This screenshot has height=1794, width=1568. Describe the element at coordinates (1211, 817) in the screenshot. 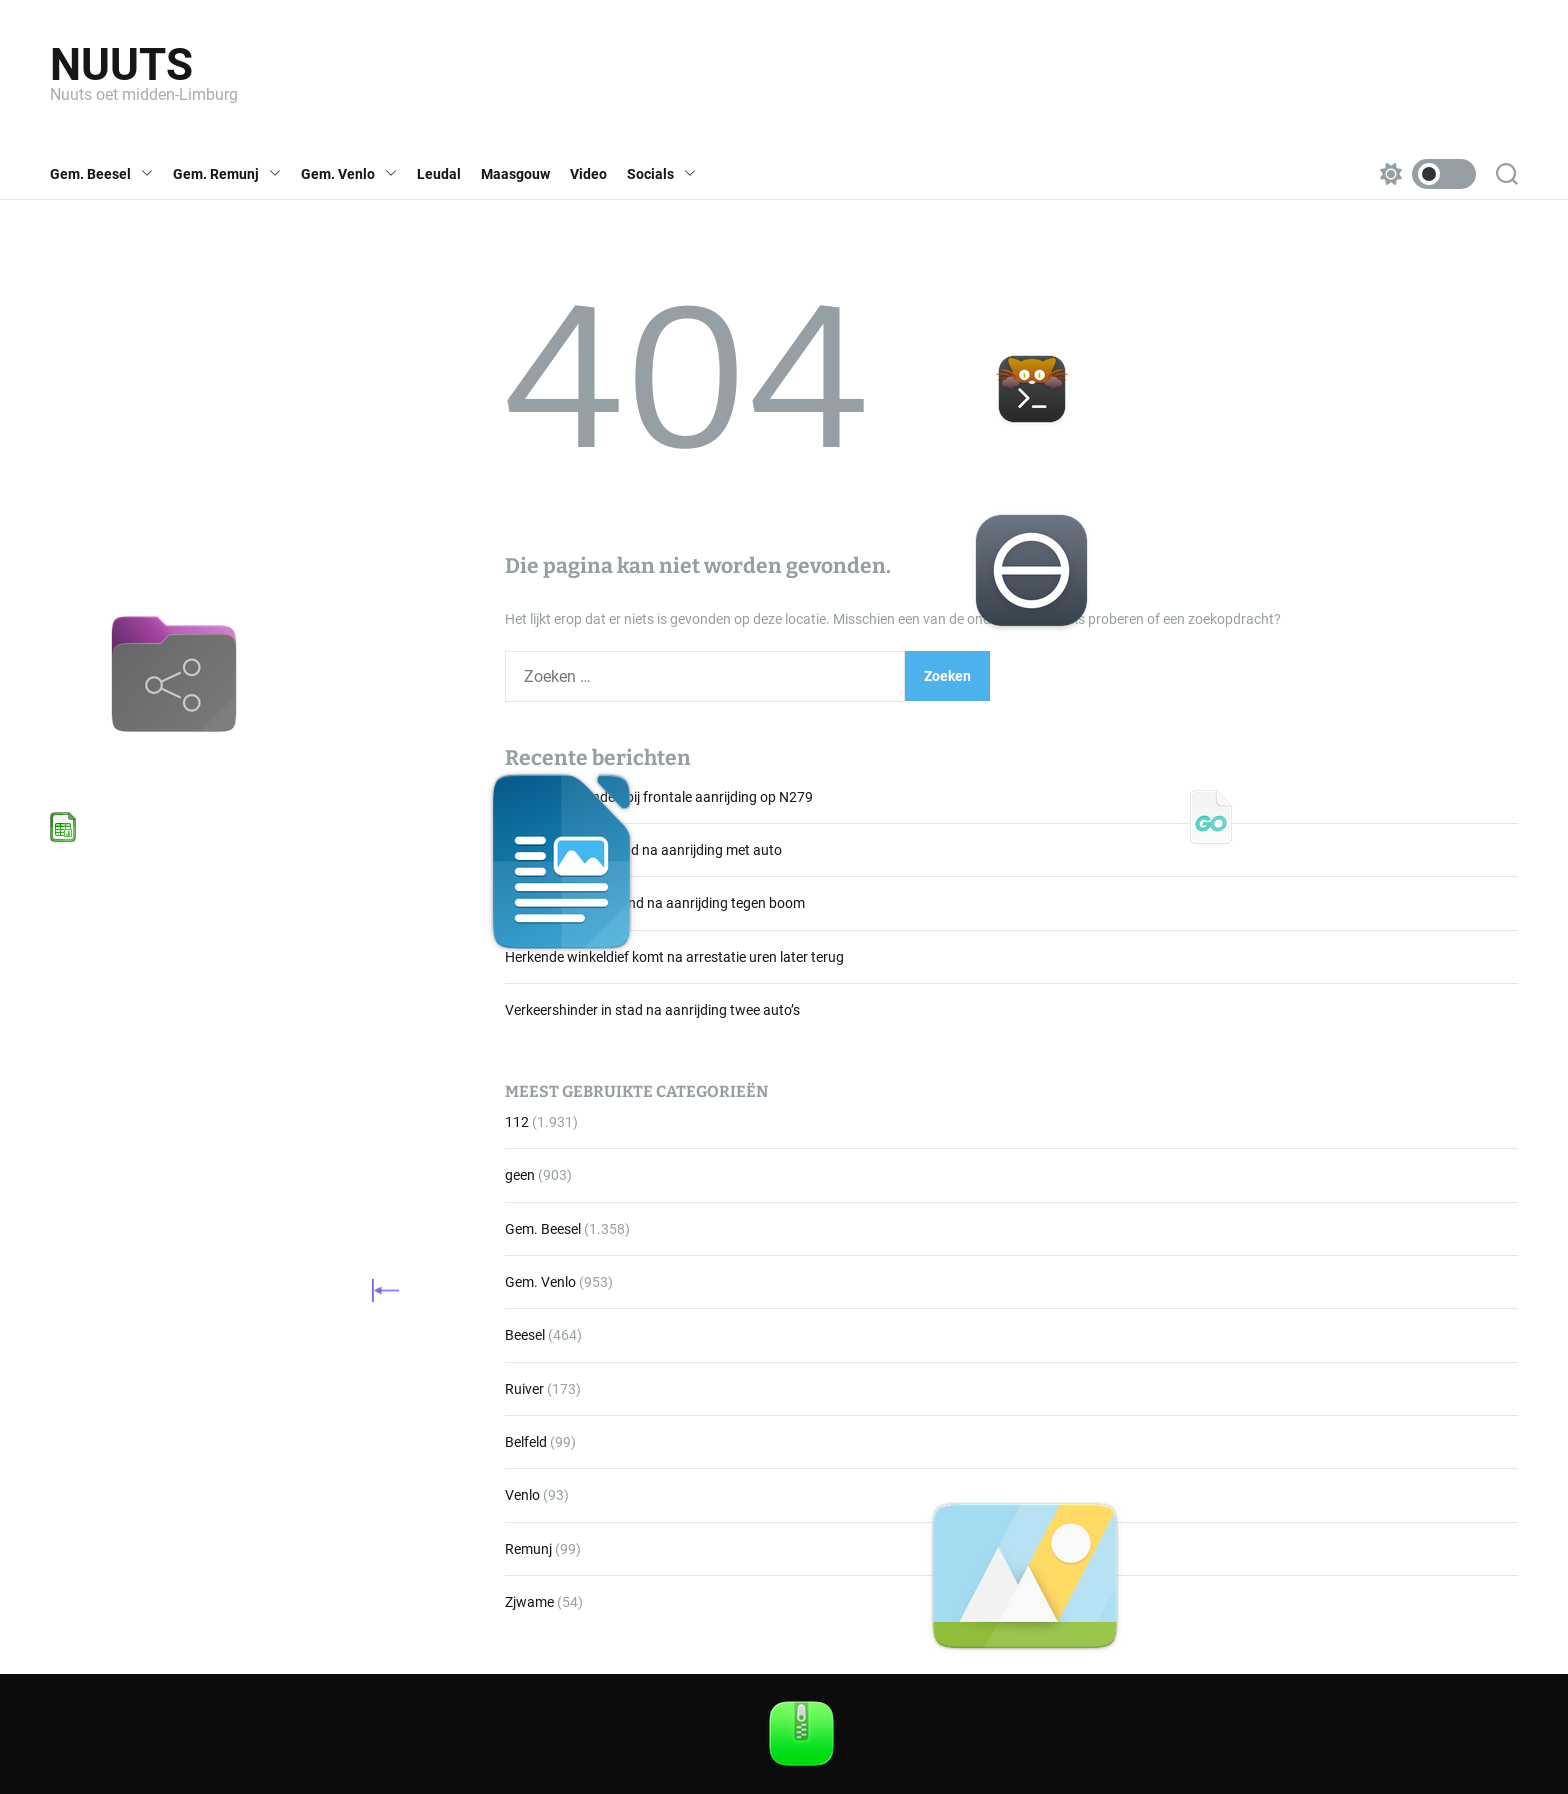

I see `a Go programming language source file` at that location.